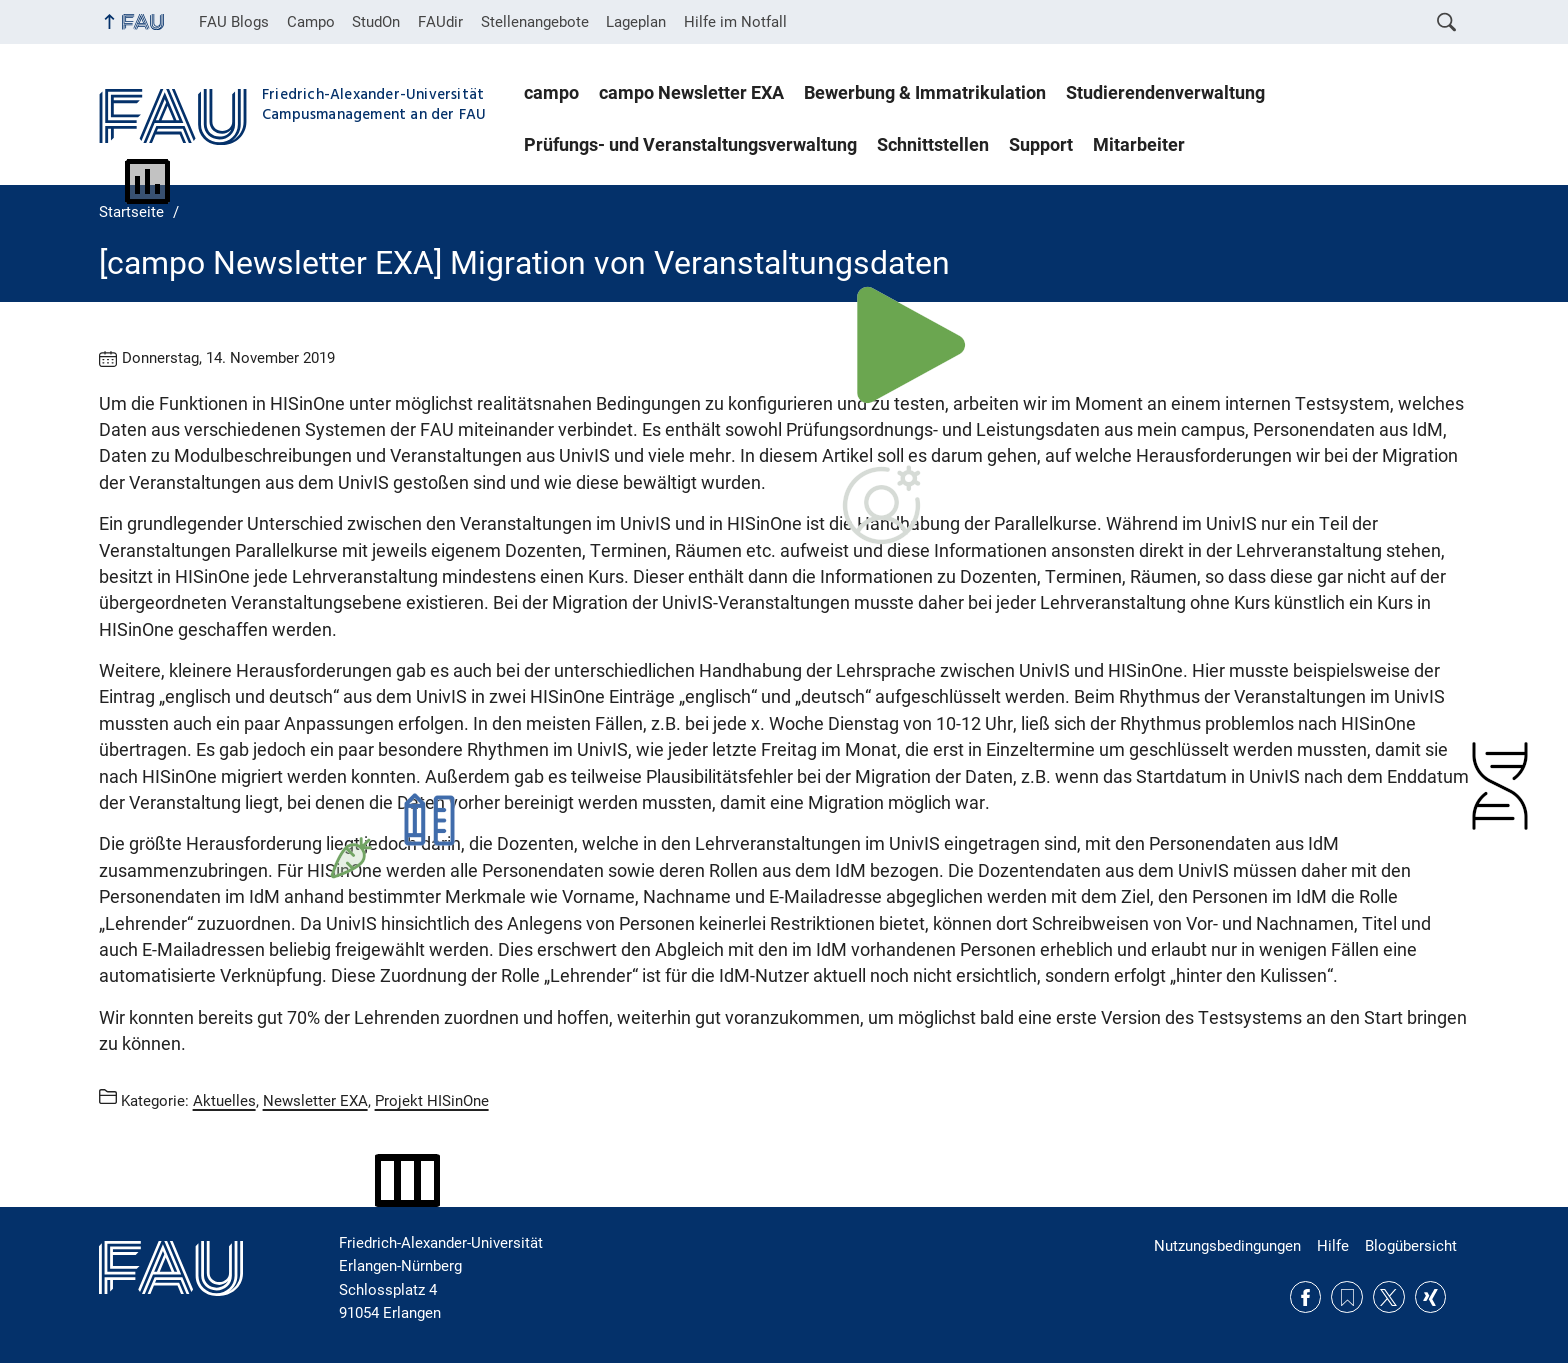  What do you see at coordinates (147, 181) in the screenshot?
I see `insert a chart or graph into a document` at bounding box center [147, 181].